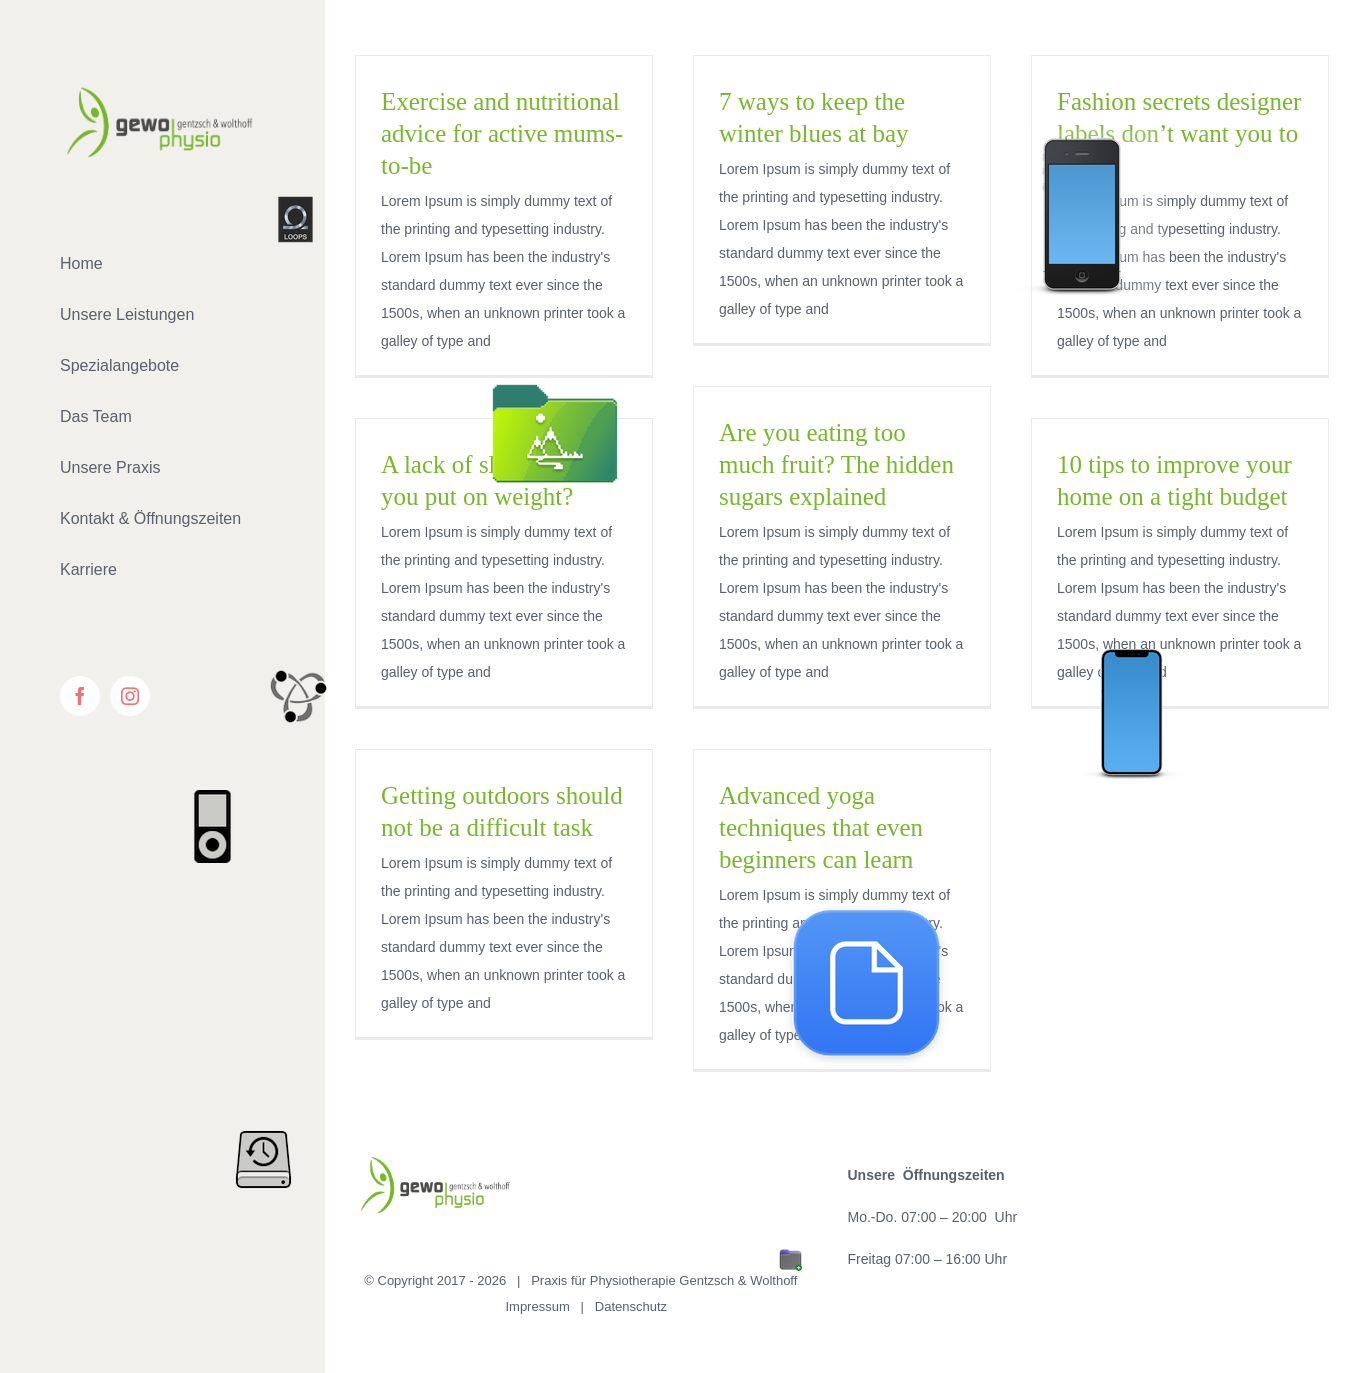 The image size is (1360, 1373). What do you see at coordinates (790, 1259) in the screenshot?
I see `create a new folder` at bounding box center [790, 1259].